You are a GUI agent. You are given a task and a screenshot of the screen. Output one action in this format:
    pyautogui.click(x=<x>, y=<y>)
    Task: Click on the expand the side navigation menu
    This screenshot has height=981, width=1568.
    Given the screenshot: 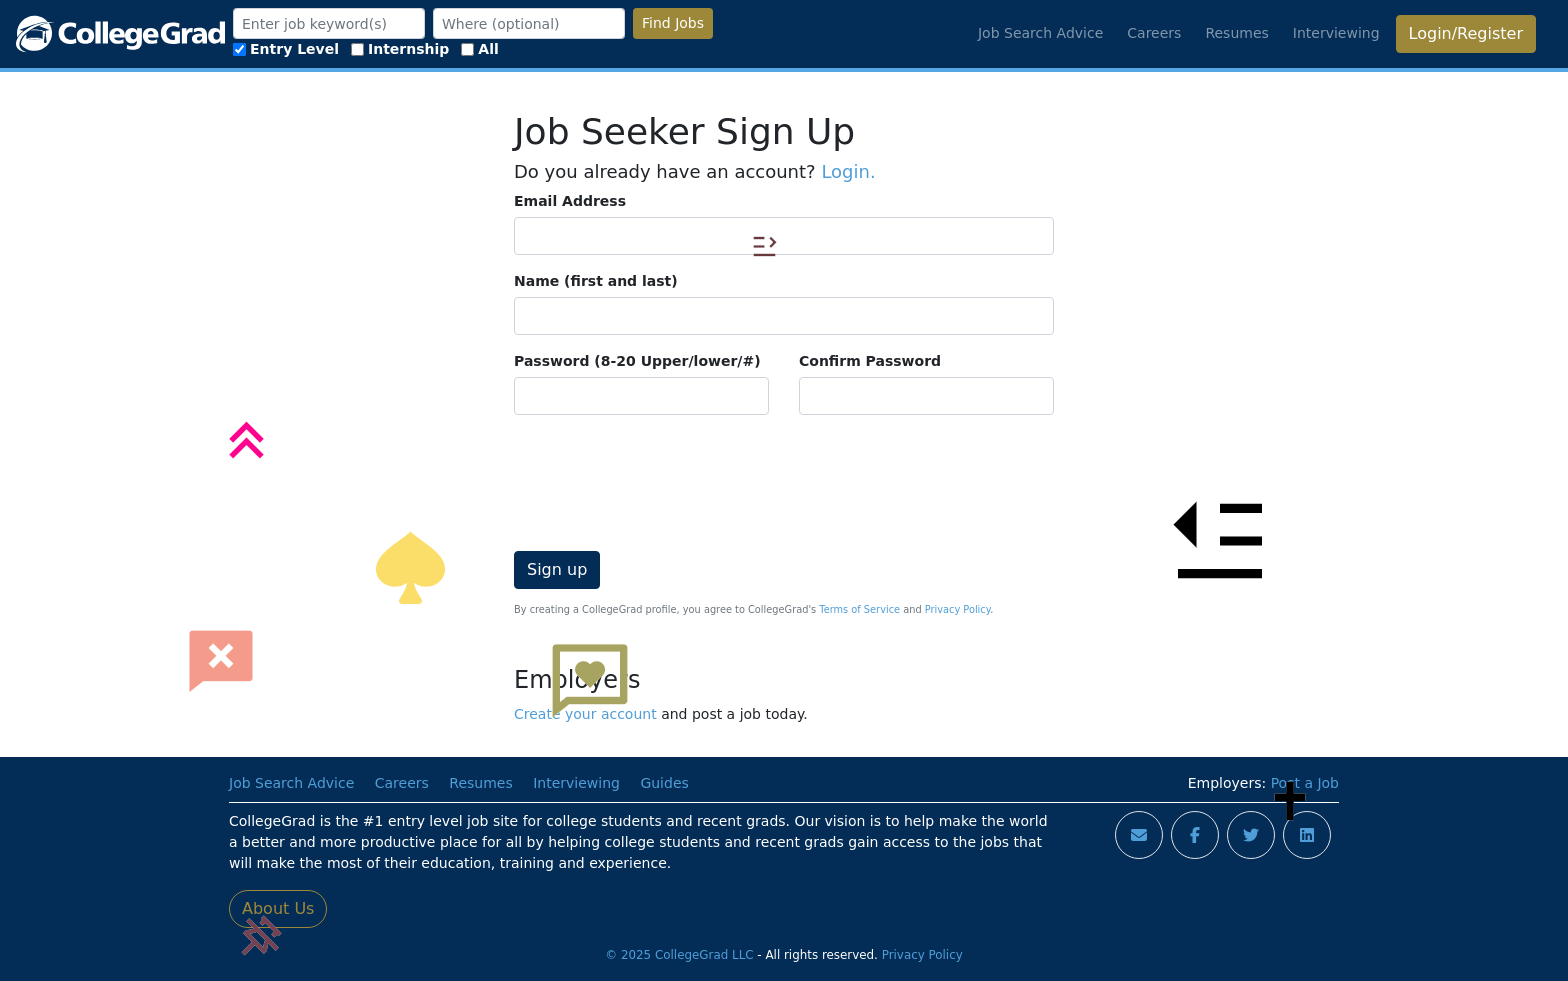 What is the action you would take?
    pyautogui.click(x=764, y=246)
    